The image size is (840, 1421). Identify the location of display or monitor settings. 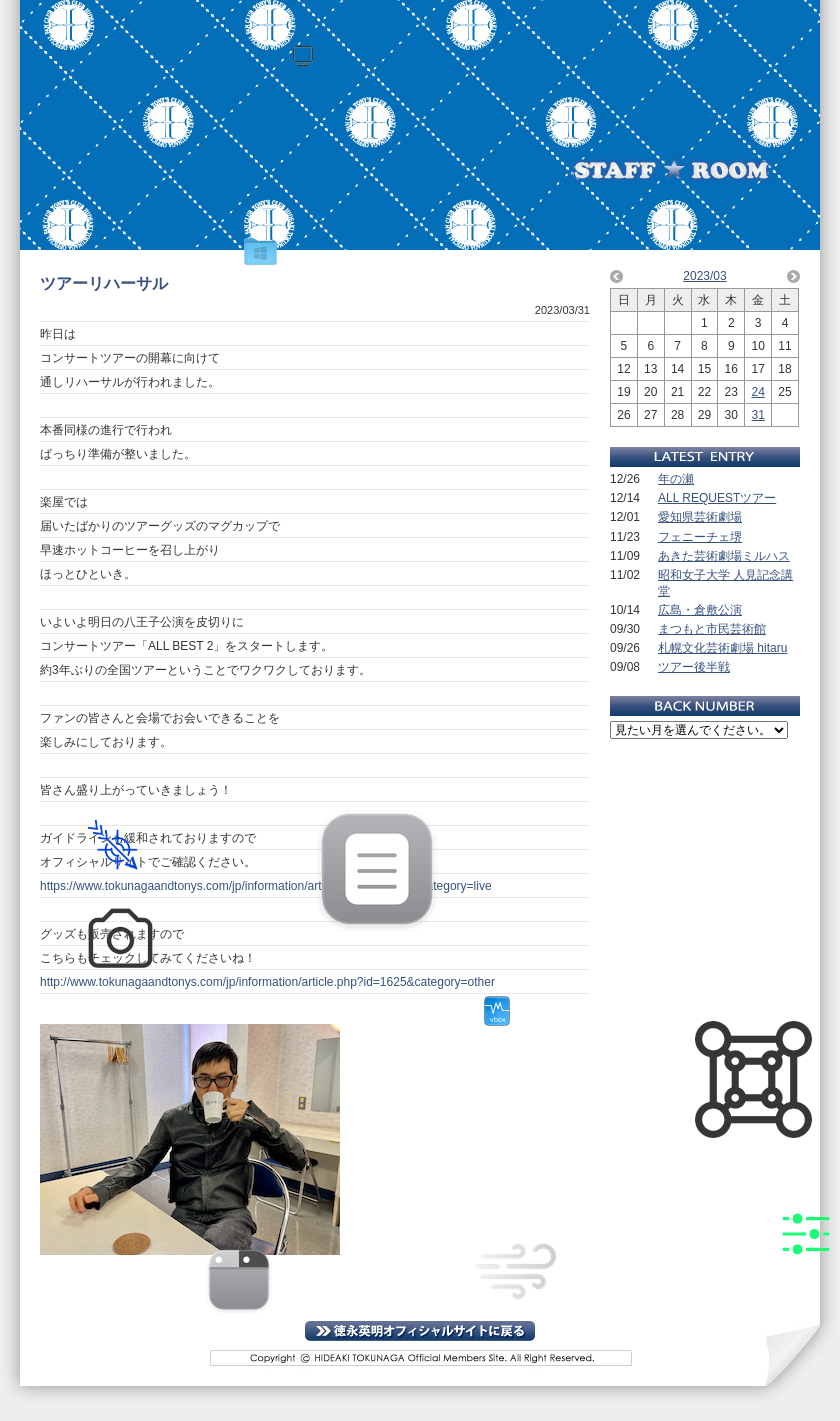
(303, 56).